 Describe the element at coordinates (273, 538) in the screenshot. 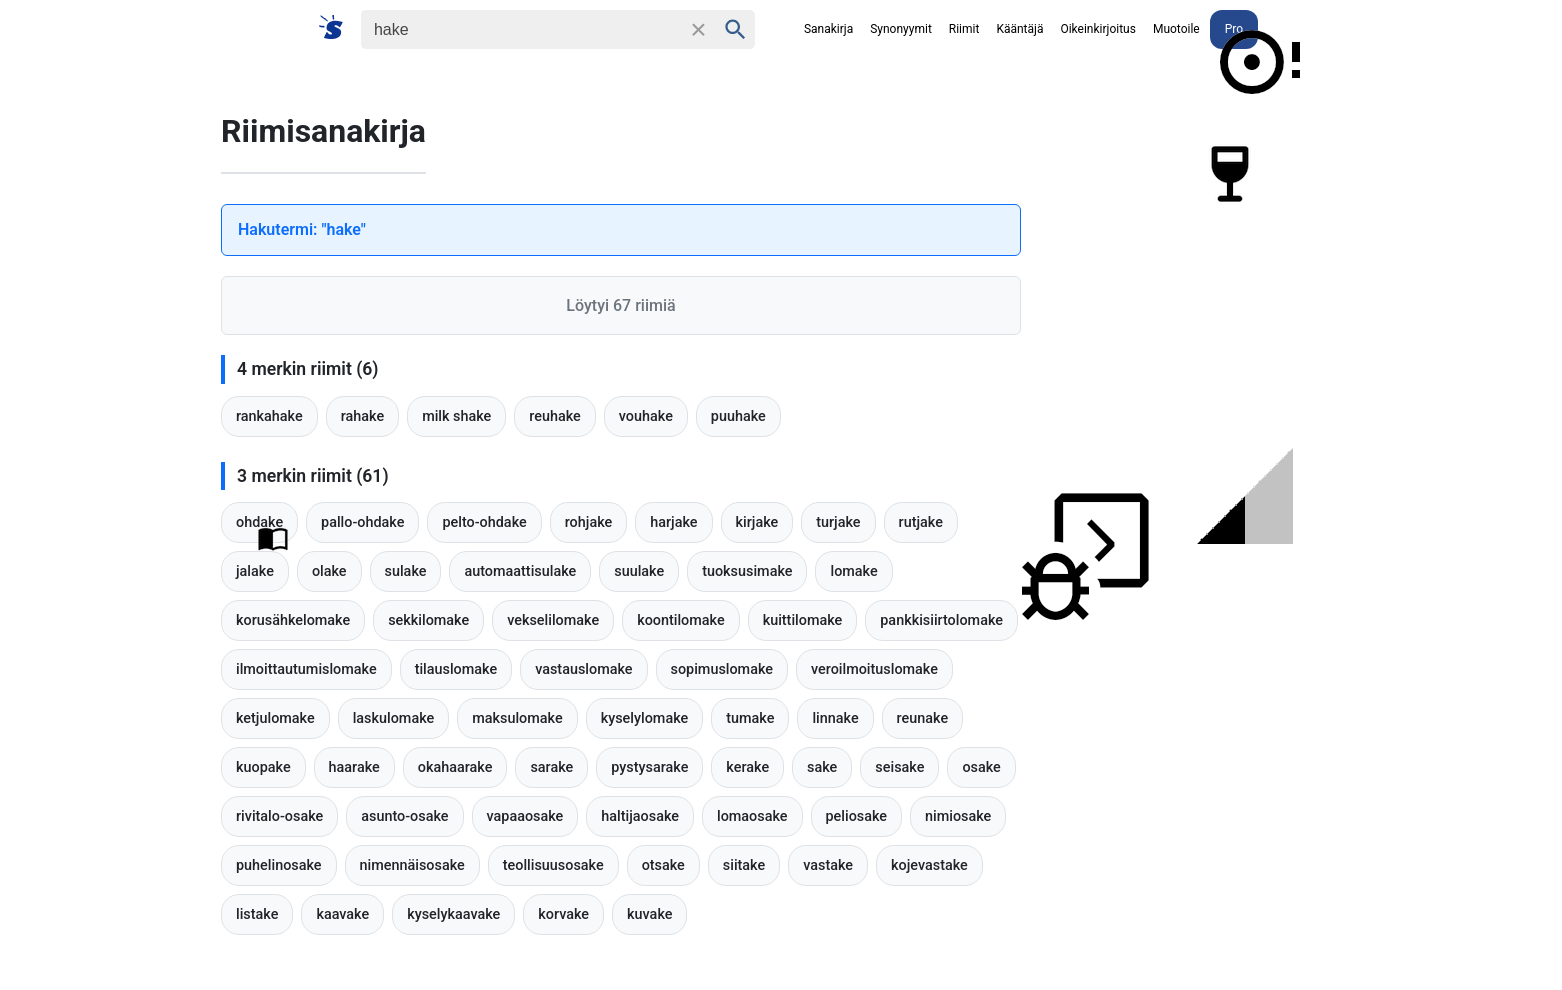

I see `import contacts from address book` at that location.